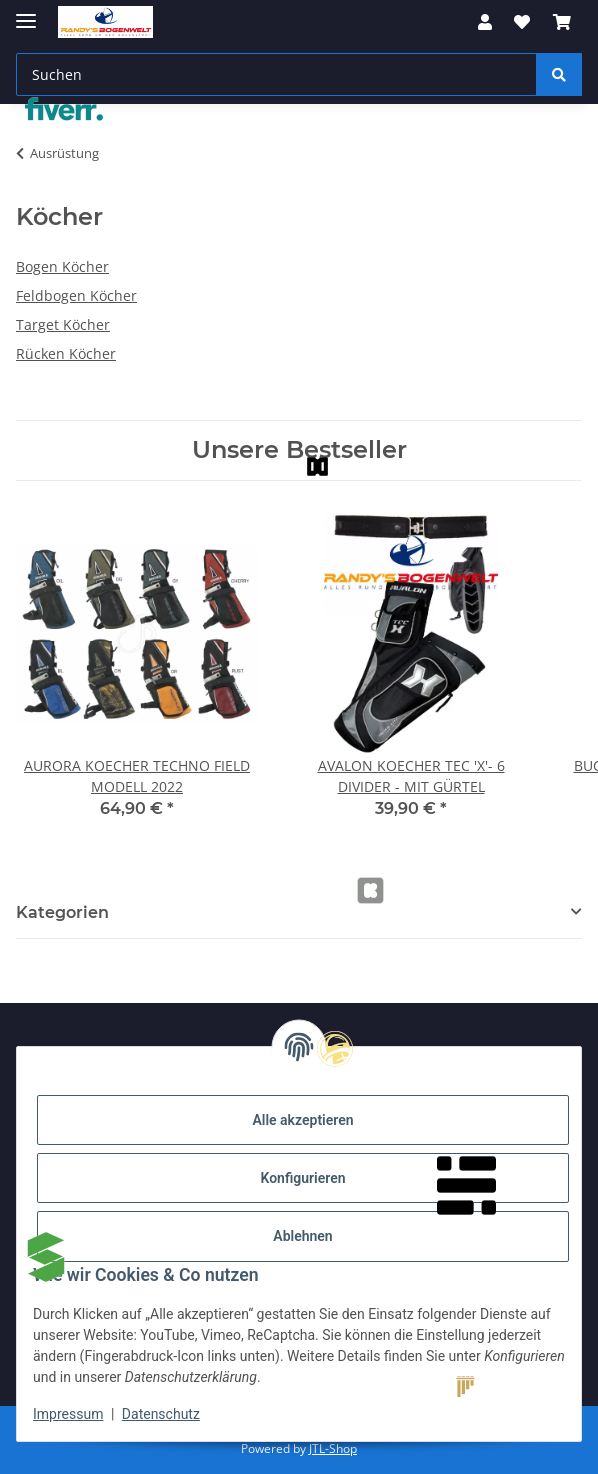  Describe the element at coordinates (317, 466) in the screenshot. I see `redeem a coupon or discount code` at that location.